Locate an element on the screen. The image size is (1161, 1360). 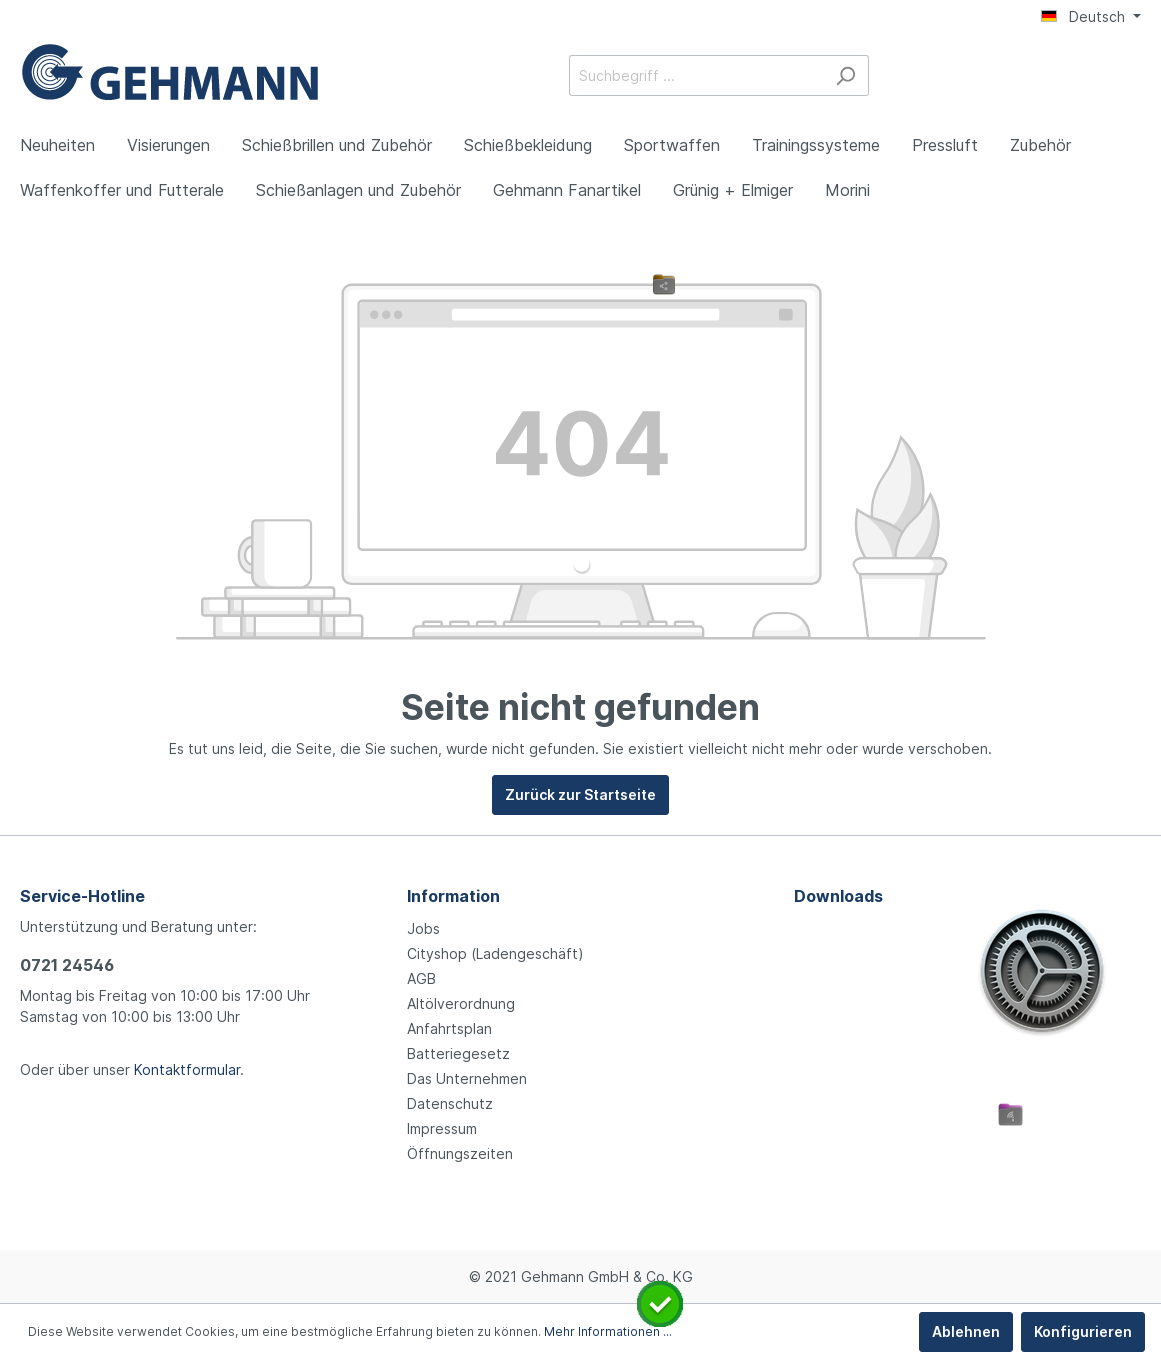
file successfully synced to OneDrive is located at coordinates (660, 1304).